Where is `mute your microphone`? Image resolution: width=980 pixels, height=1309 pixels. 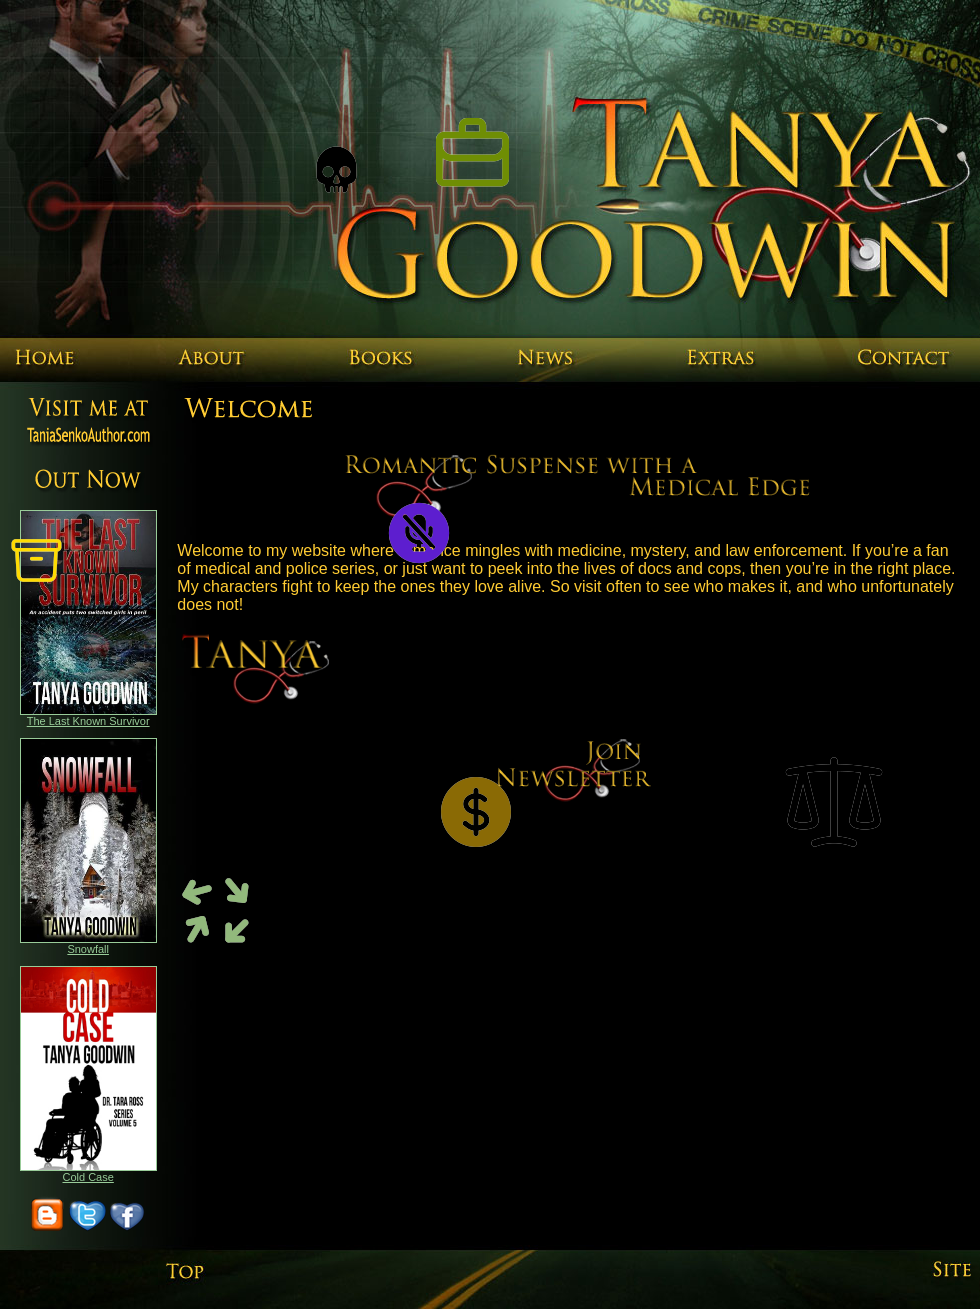 mute your microphone is located at coordinates (419, 533).